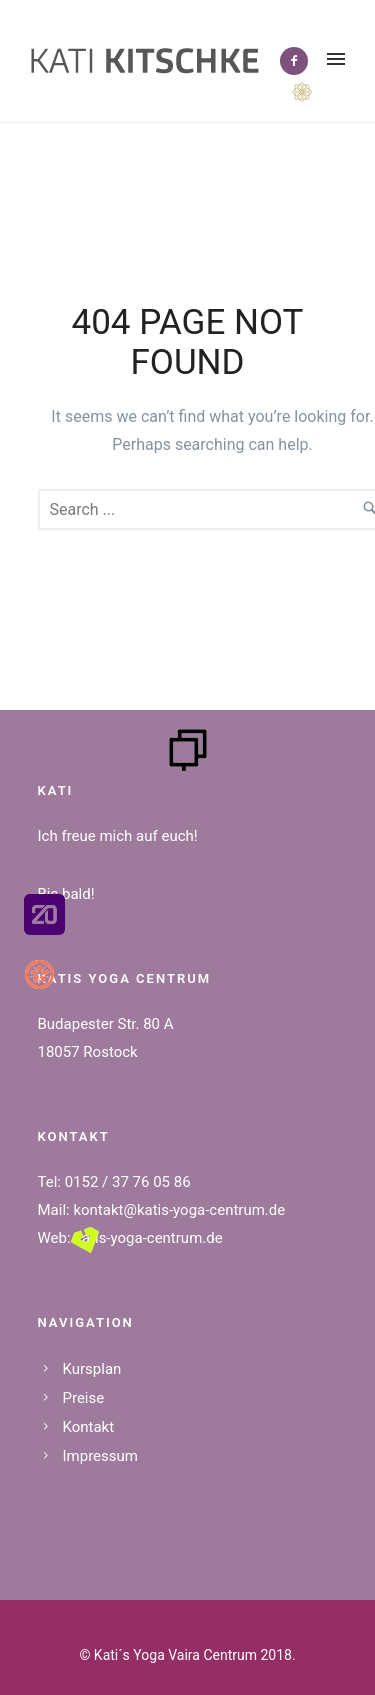 This screenshot has width=375, height=1695. Describe the element at coordinates (39, 974) in the screenshot. I see `jasmine testing framework logo` at that location.